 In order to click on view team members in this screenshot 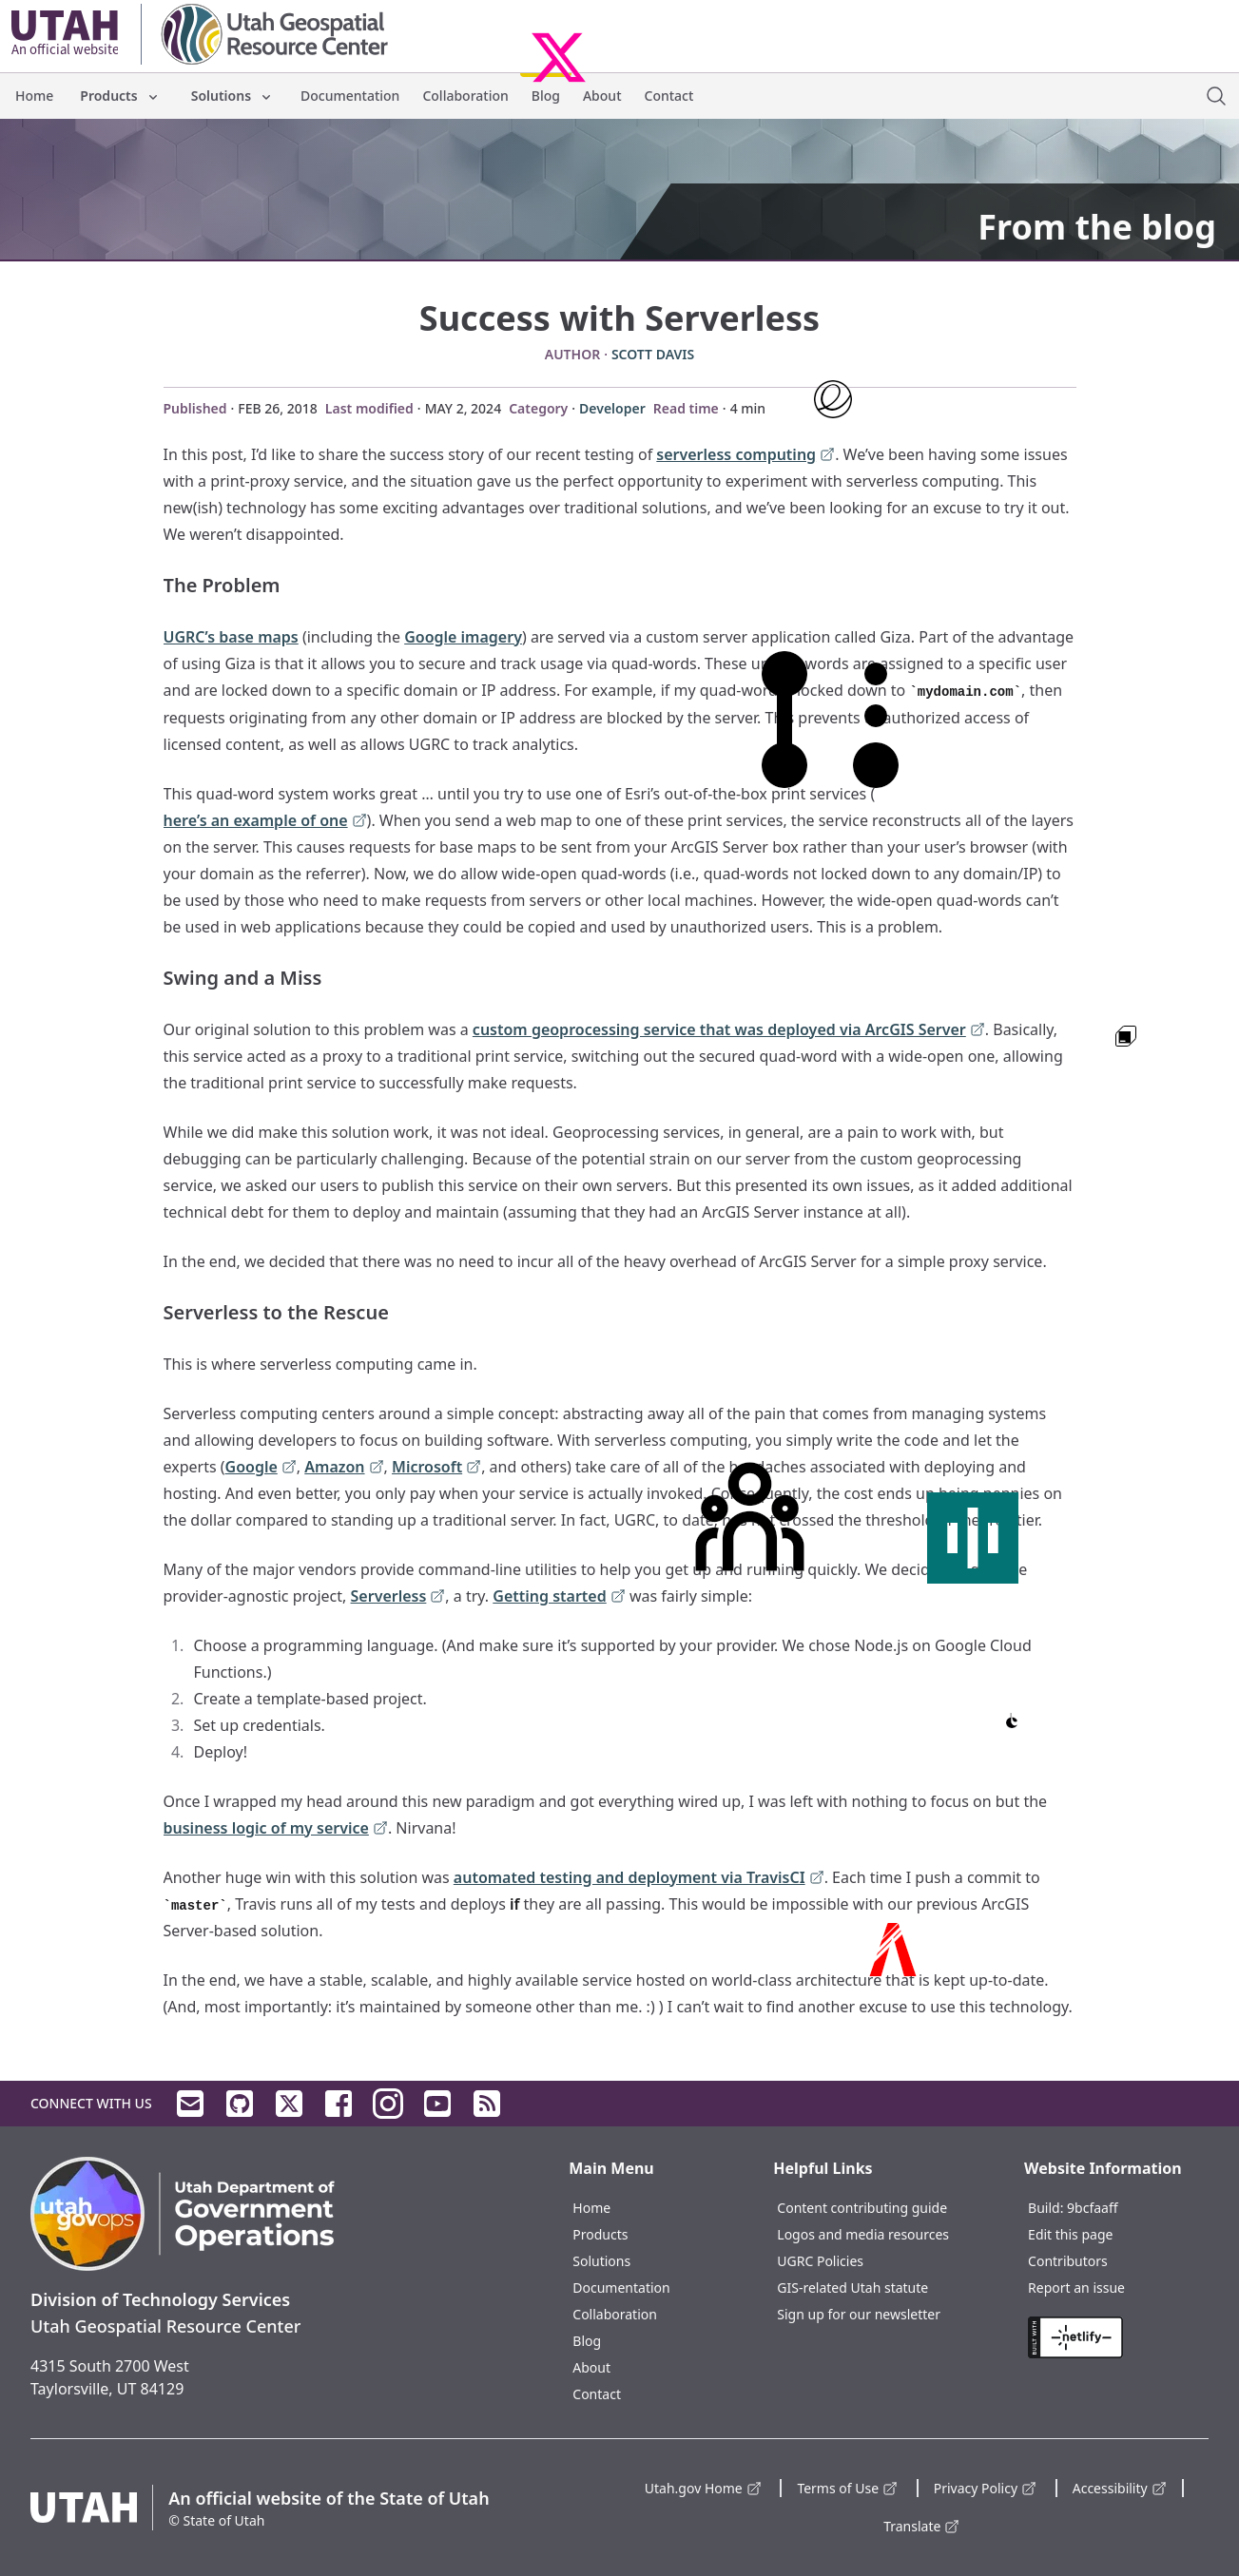, I will do `click(749, 1516)`.